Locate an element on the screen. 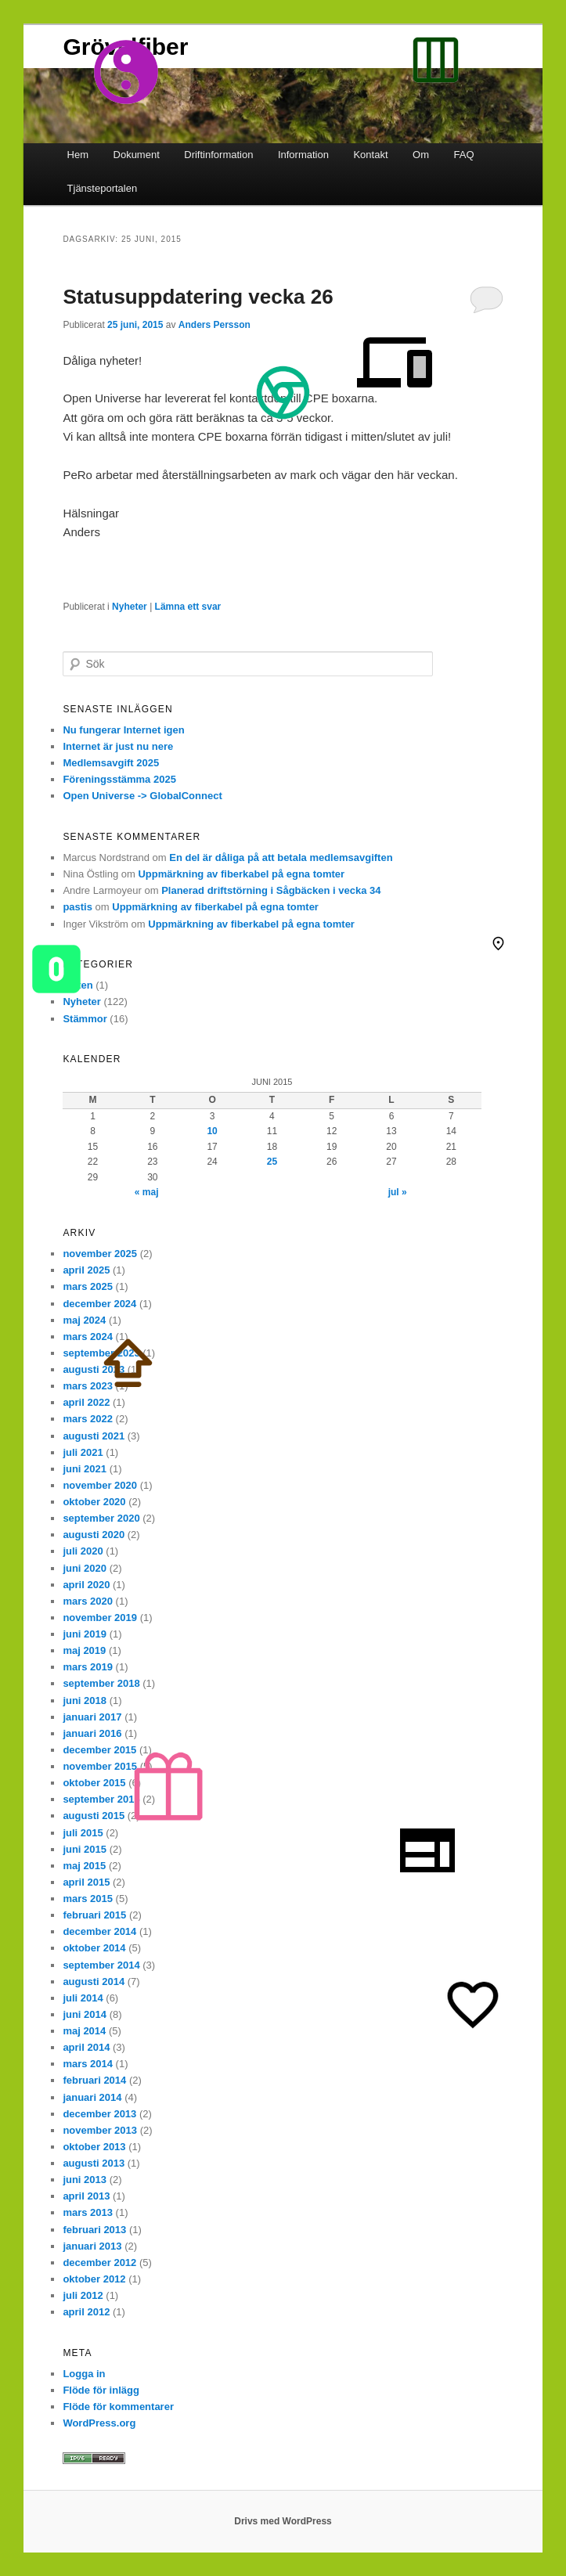 This screenshot has width=566, height=2576. open link in Google Chrome is located at coordinates (283, 392).